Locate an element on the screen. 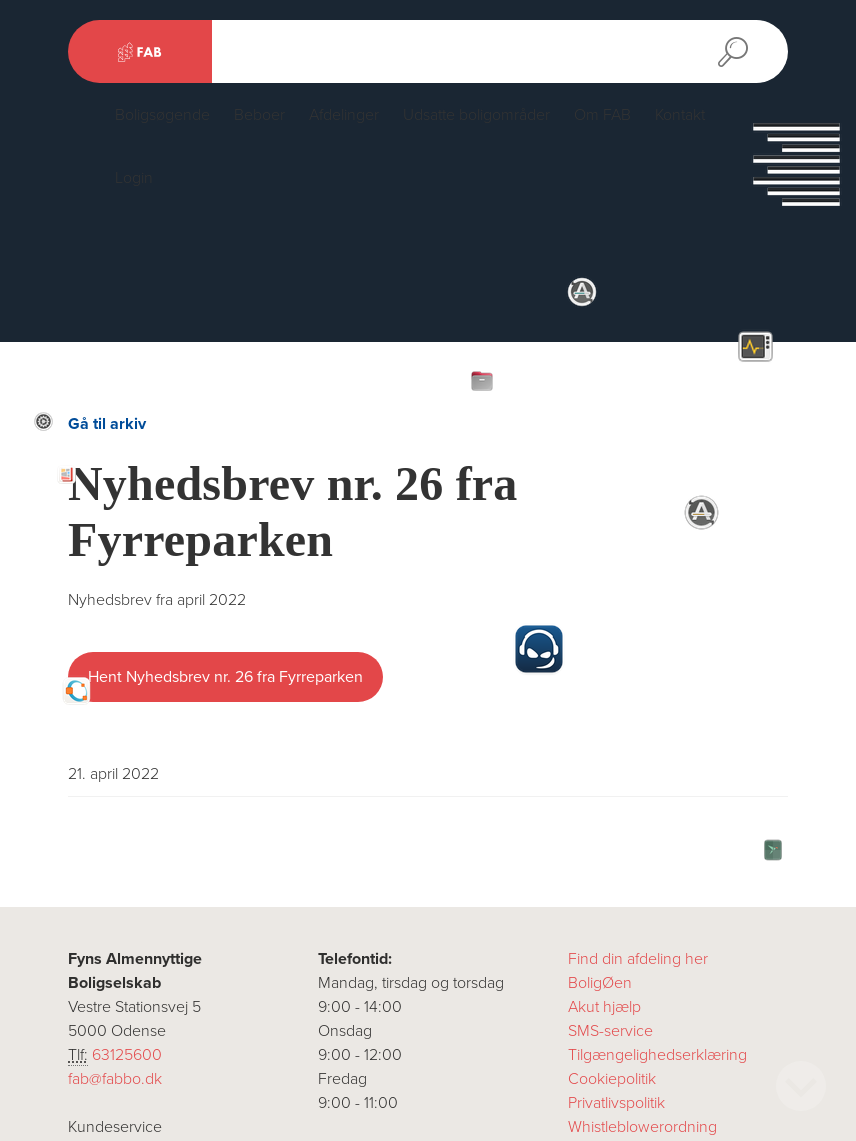  open the software update manager is located at coordinates (701, 512).